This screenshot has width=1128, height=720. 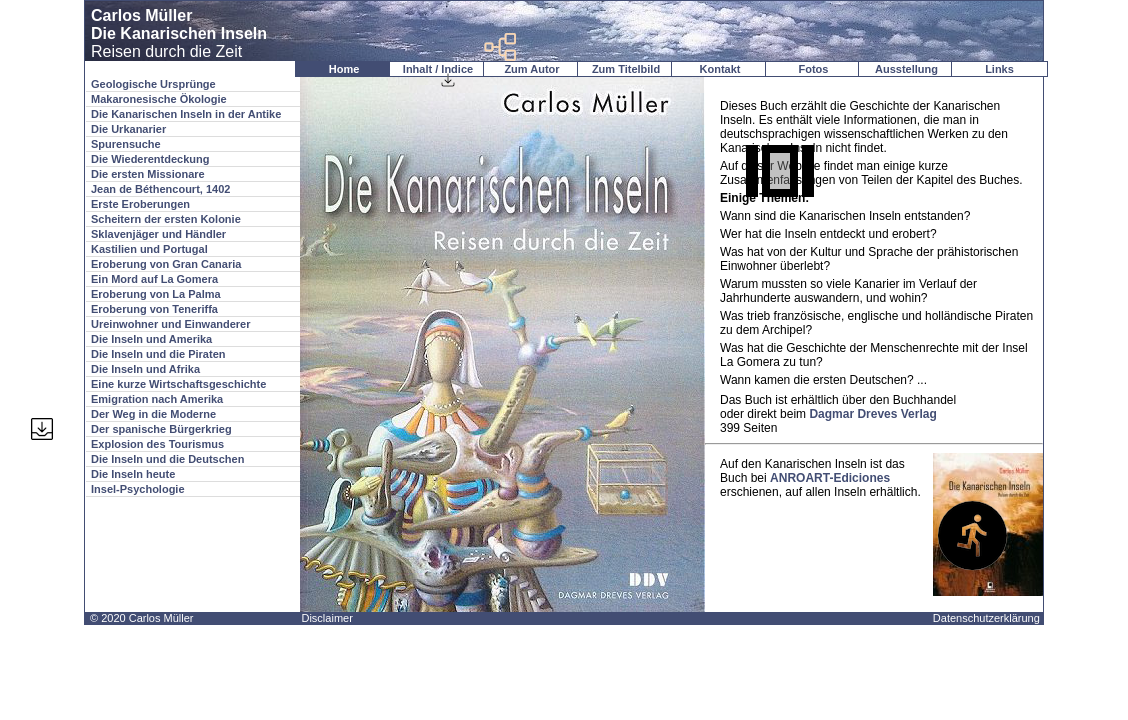 I want to click on switch to array or column view layout, so click(x=778, y=173).